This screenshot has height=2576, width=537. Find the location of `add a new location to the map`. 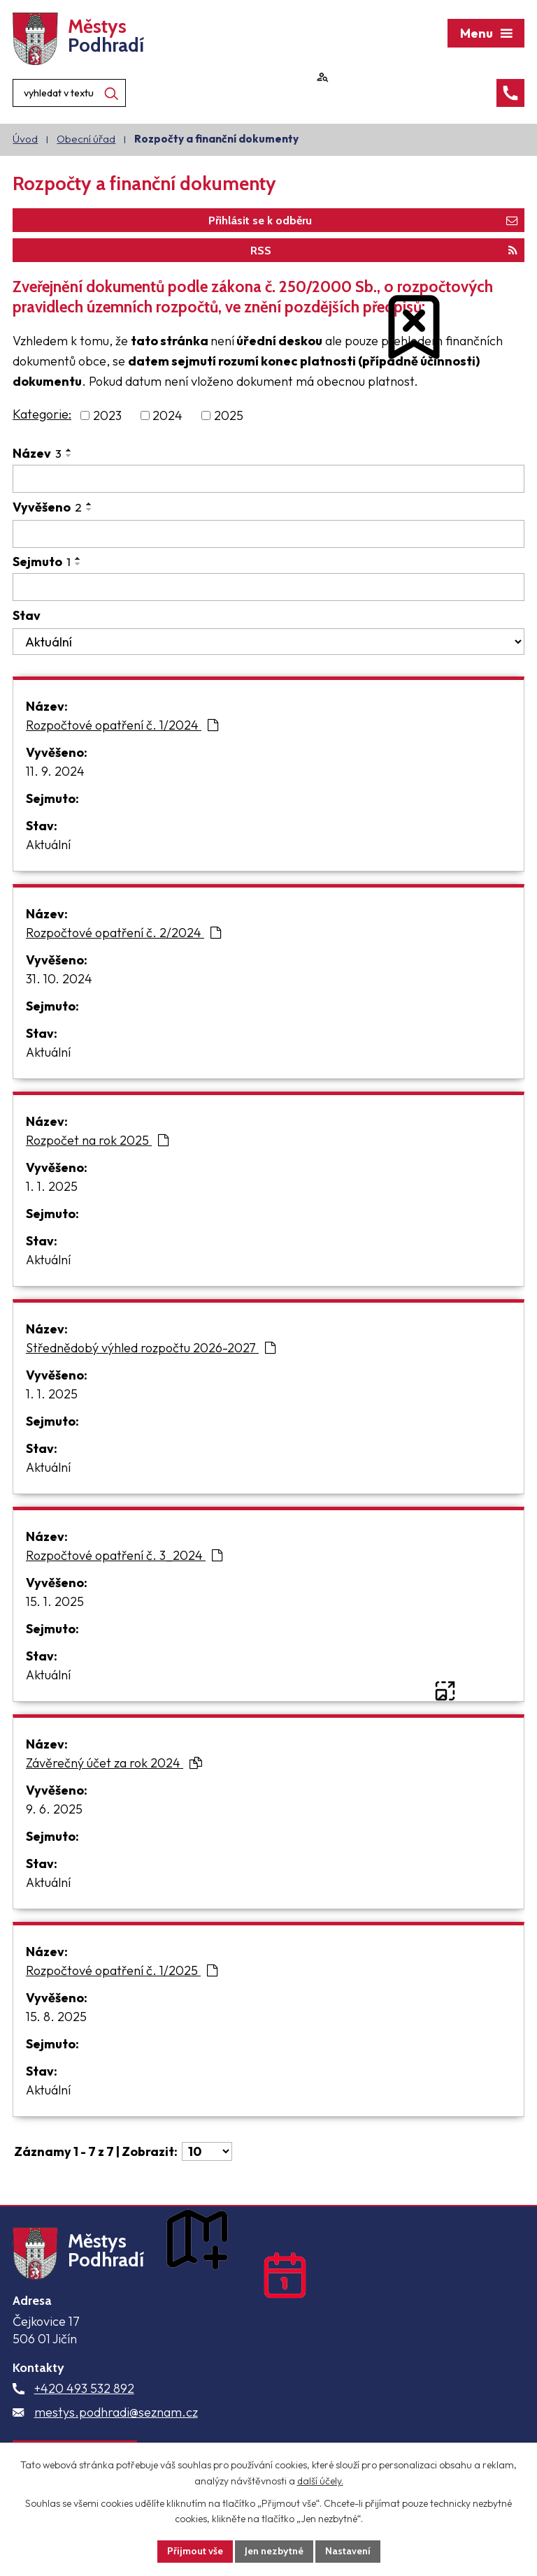

add a new location to the map is located at coordinates (197, 2239).